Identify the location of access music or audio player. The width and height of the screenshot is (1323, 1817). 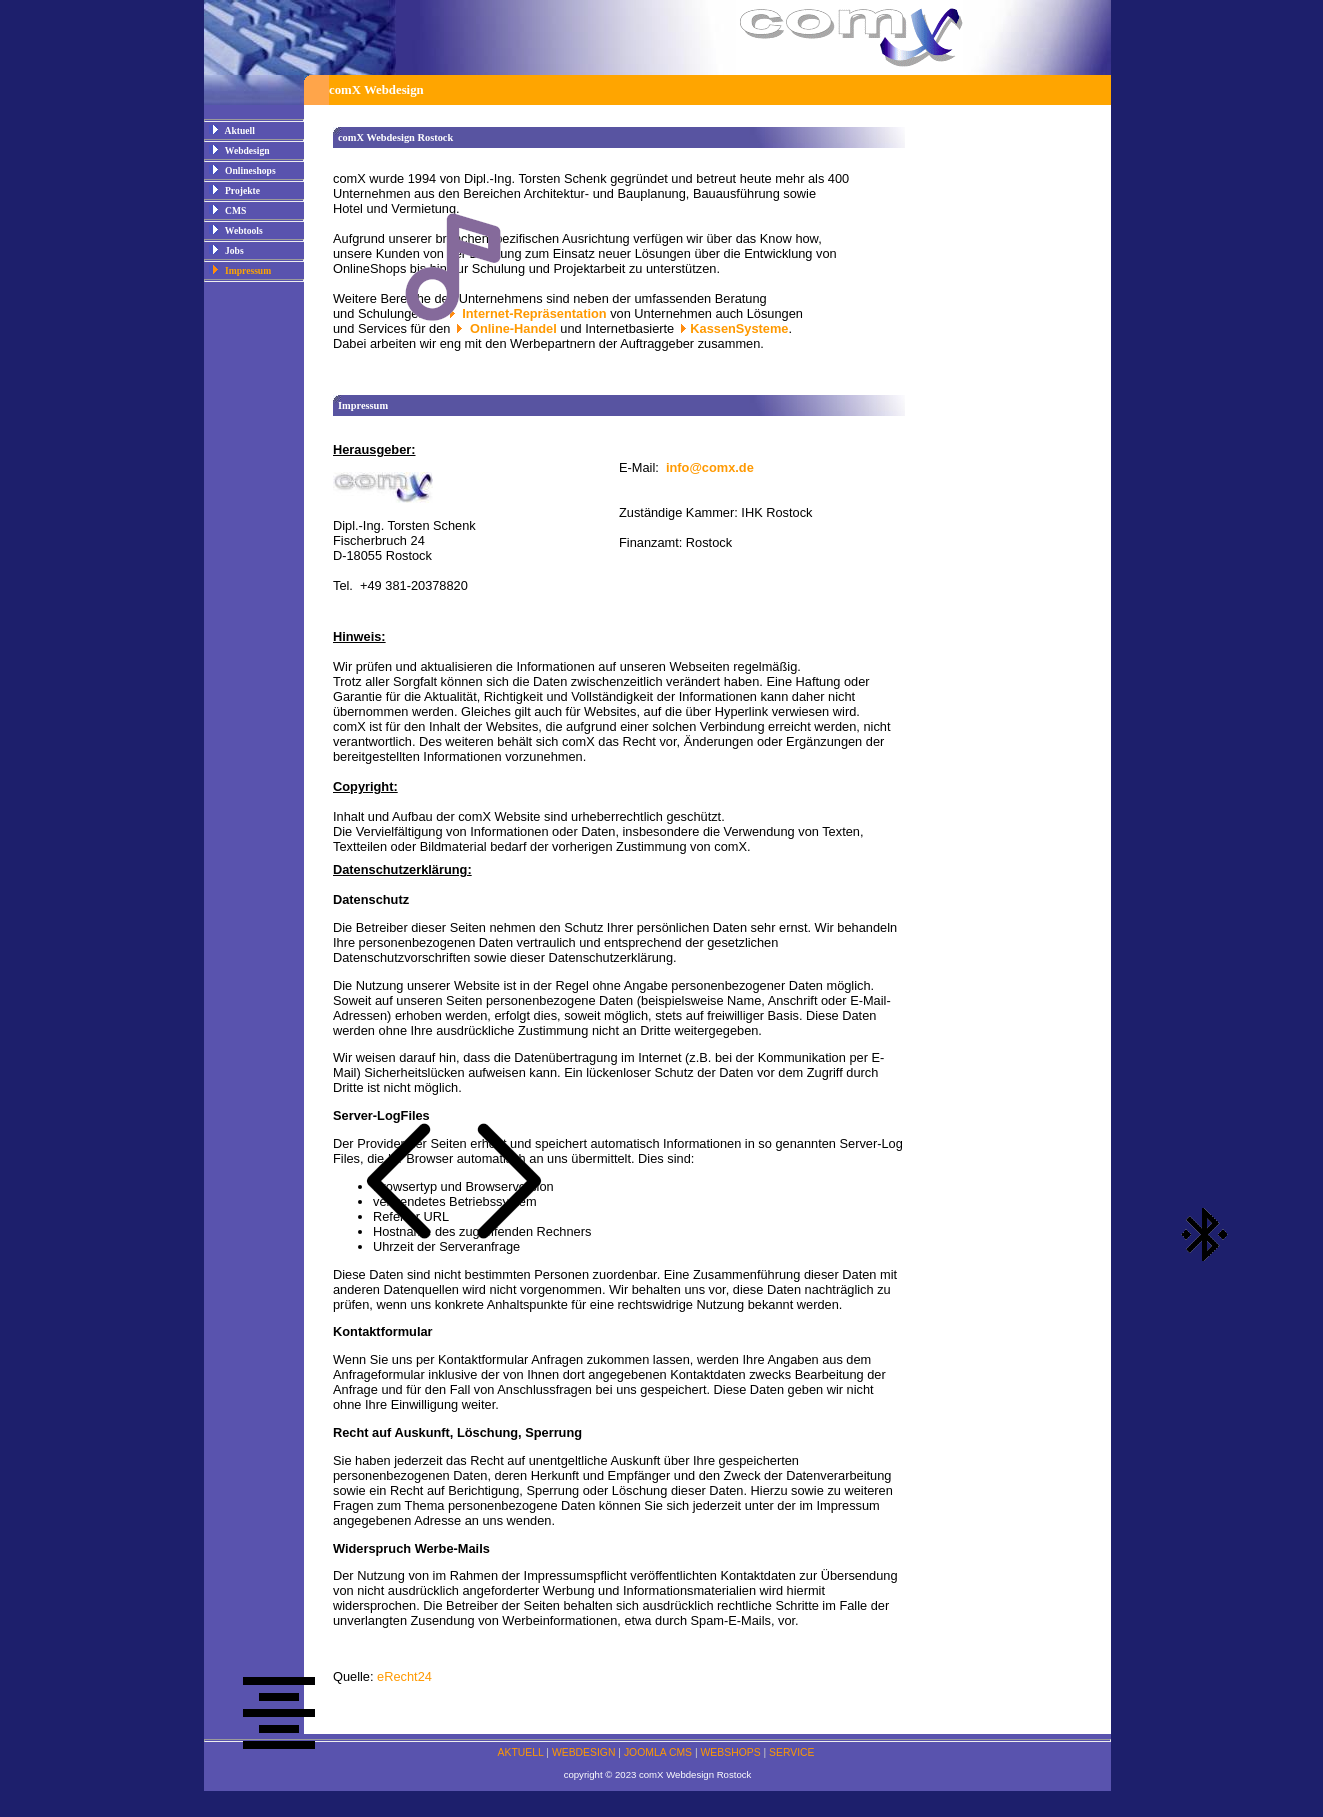
(453, 265).